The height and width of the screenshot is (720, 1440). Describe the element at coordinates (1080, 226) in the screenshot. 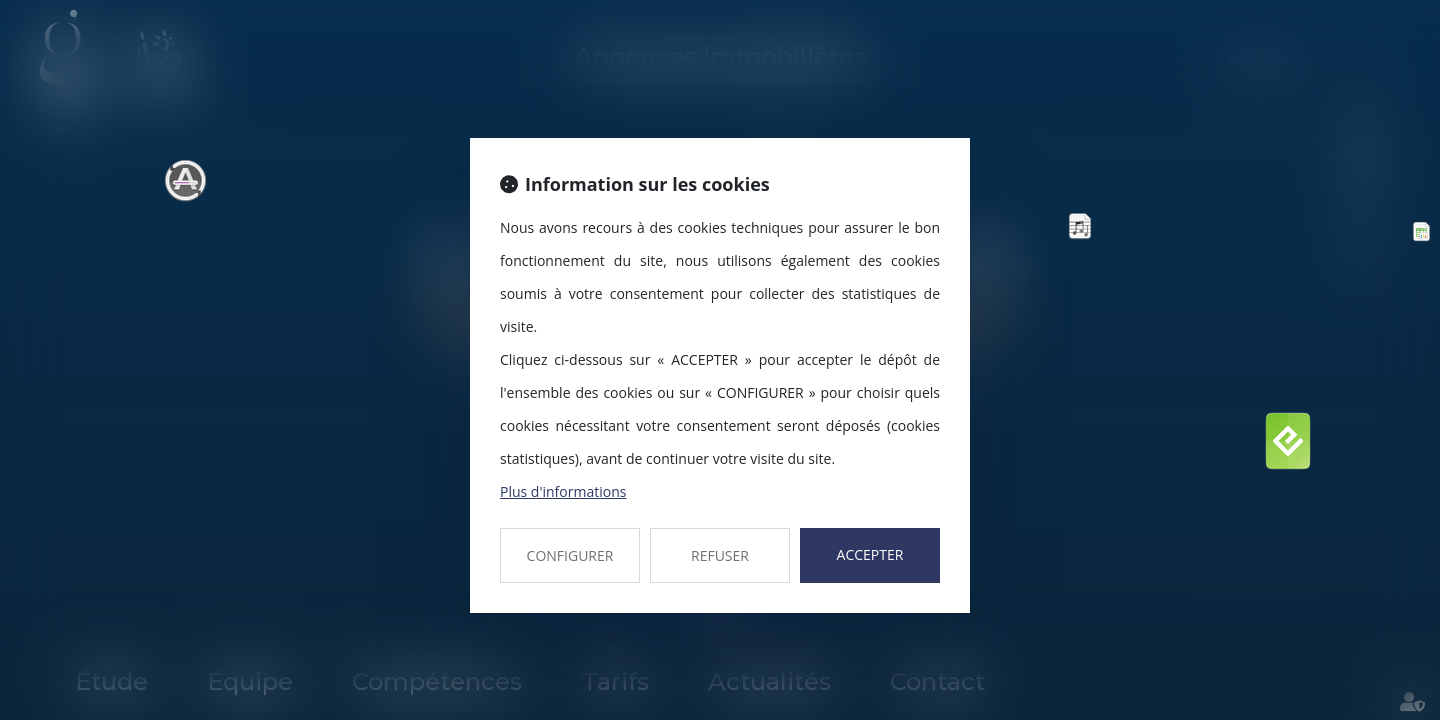

I see `an audio melody file type` at that location.